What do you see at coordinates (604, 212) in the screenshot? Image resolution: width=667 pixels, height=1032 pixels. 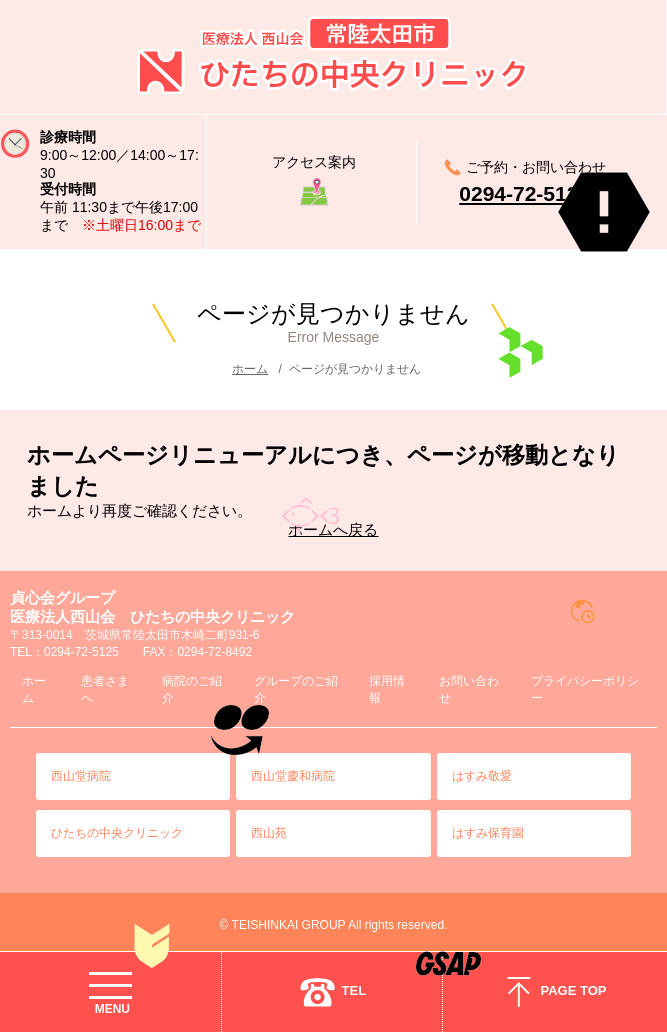 I see `mark message as spam` at bounding box center [604, 212].